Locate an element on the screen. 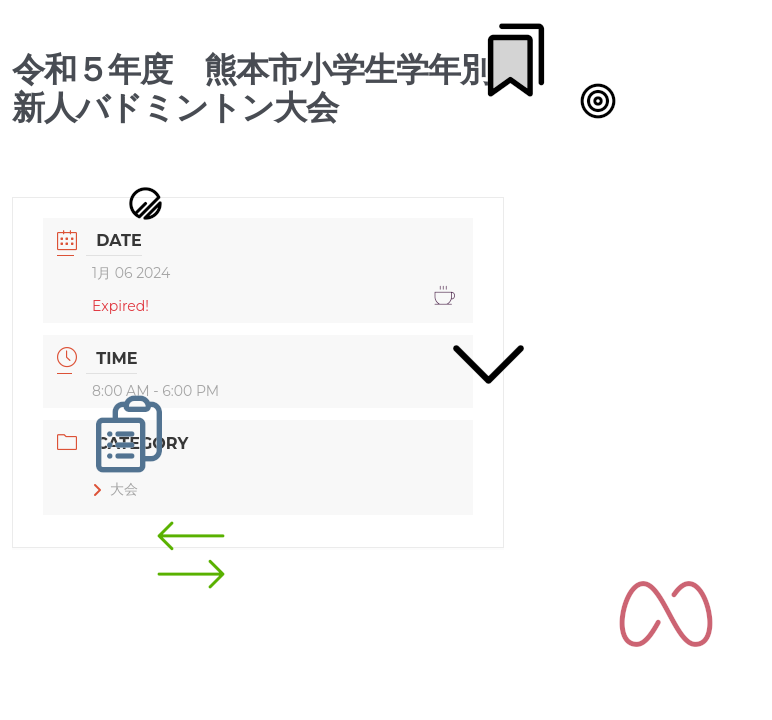 The image size is (772, 720). view your saved bookmarks is located at coordinates (516, 60).